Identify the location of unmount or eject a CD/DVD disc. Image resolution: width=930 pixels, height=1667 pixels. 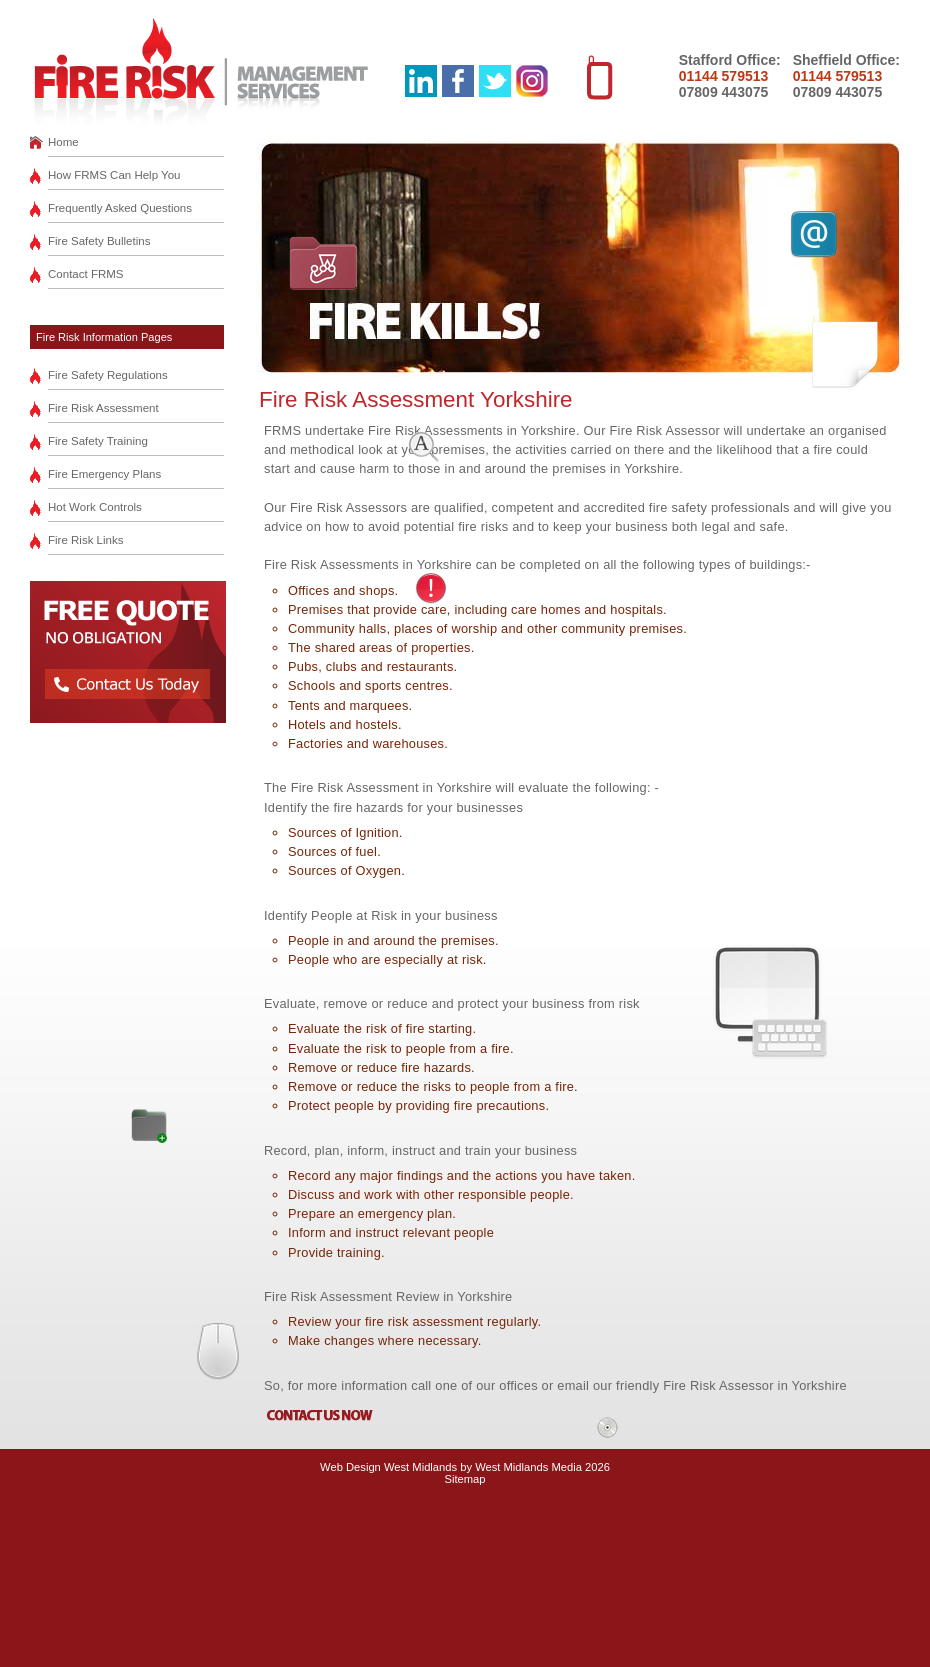
(607, 1427).